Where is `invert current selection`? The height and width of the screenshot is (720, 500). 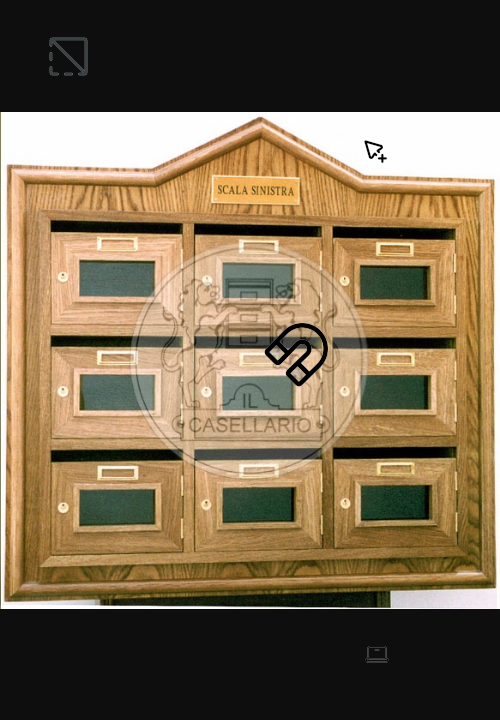 invert current selection is located at coordinates (68, 56).